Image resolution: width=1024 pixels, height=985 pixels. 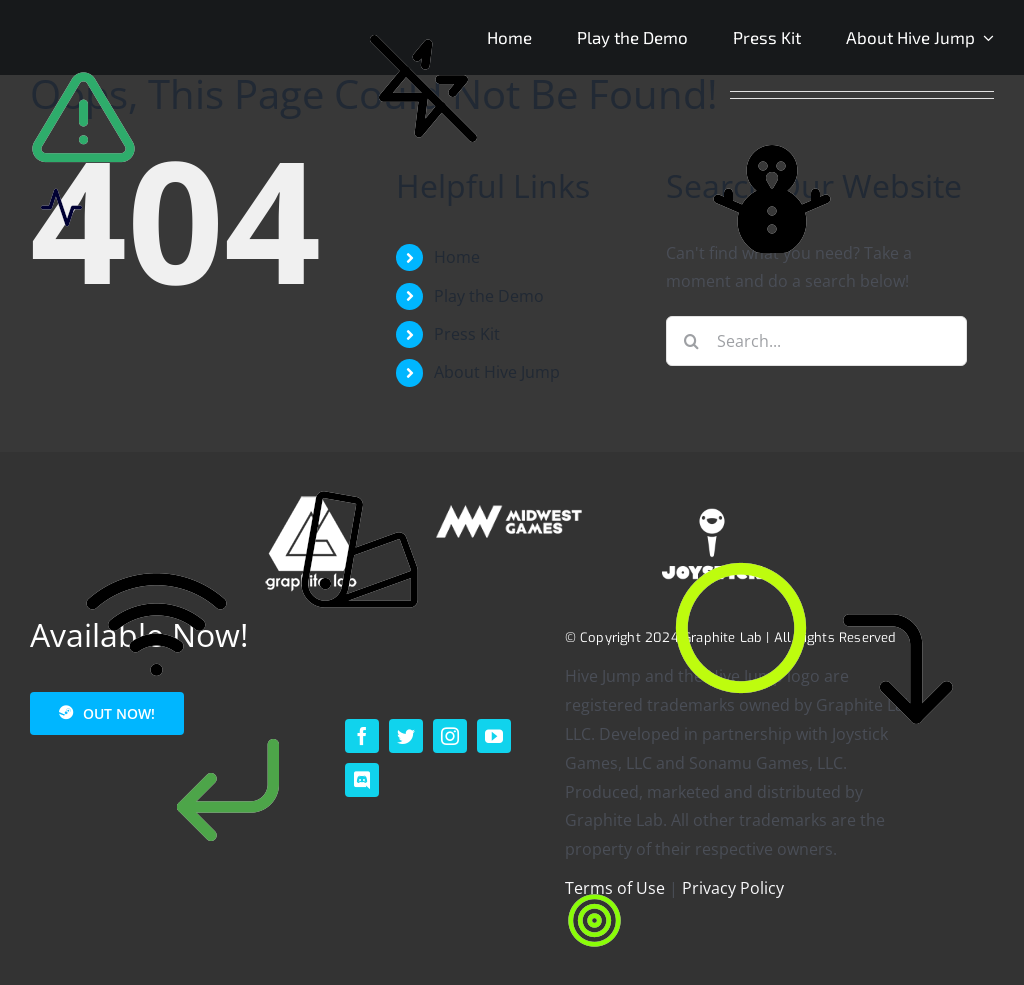 What do you see at coordinates (355, 554) in the screenshot?
I see `open color palette or swatches` at bounding box center [355, 554].